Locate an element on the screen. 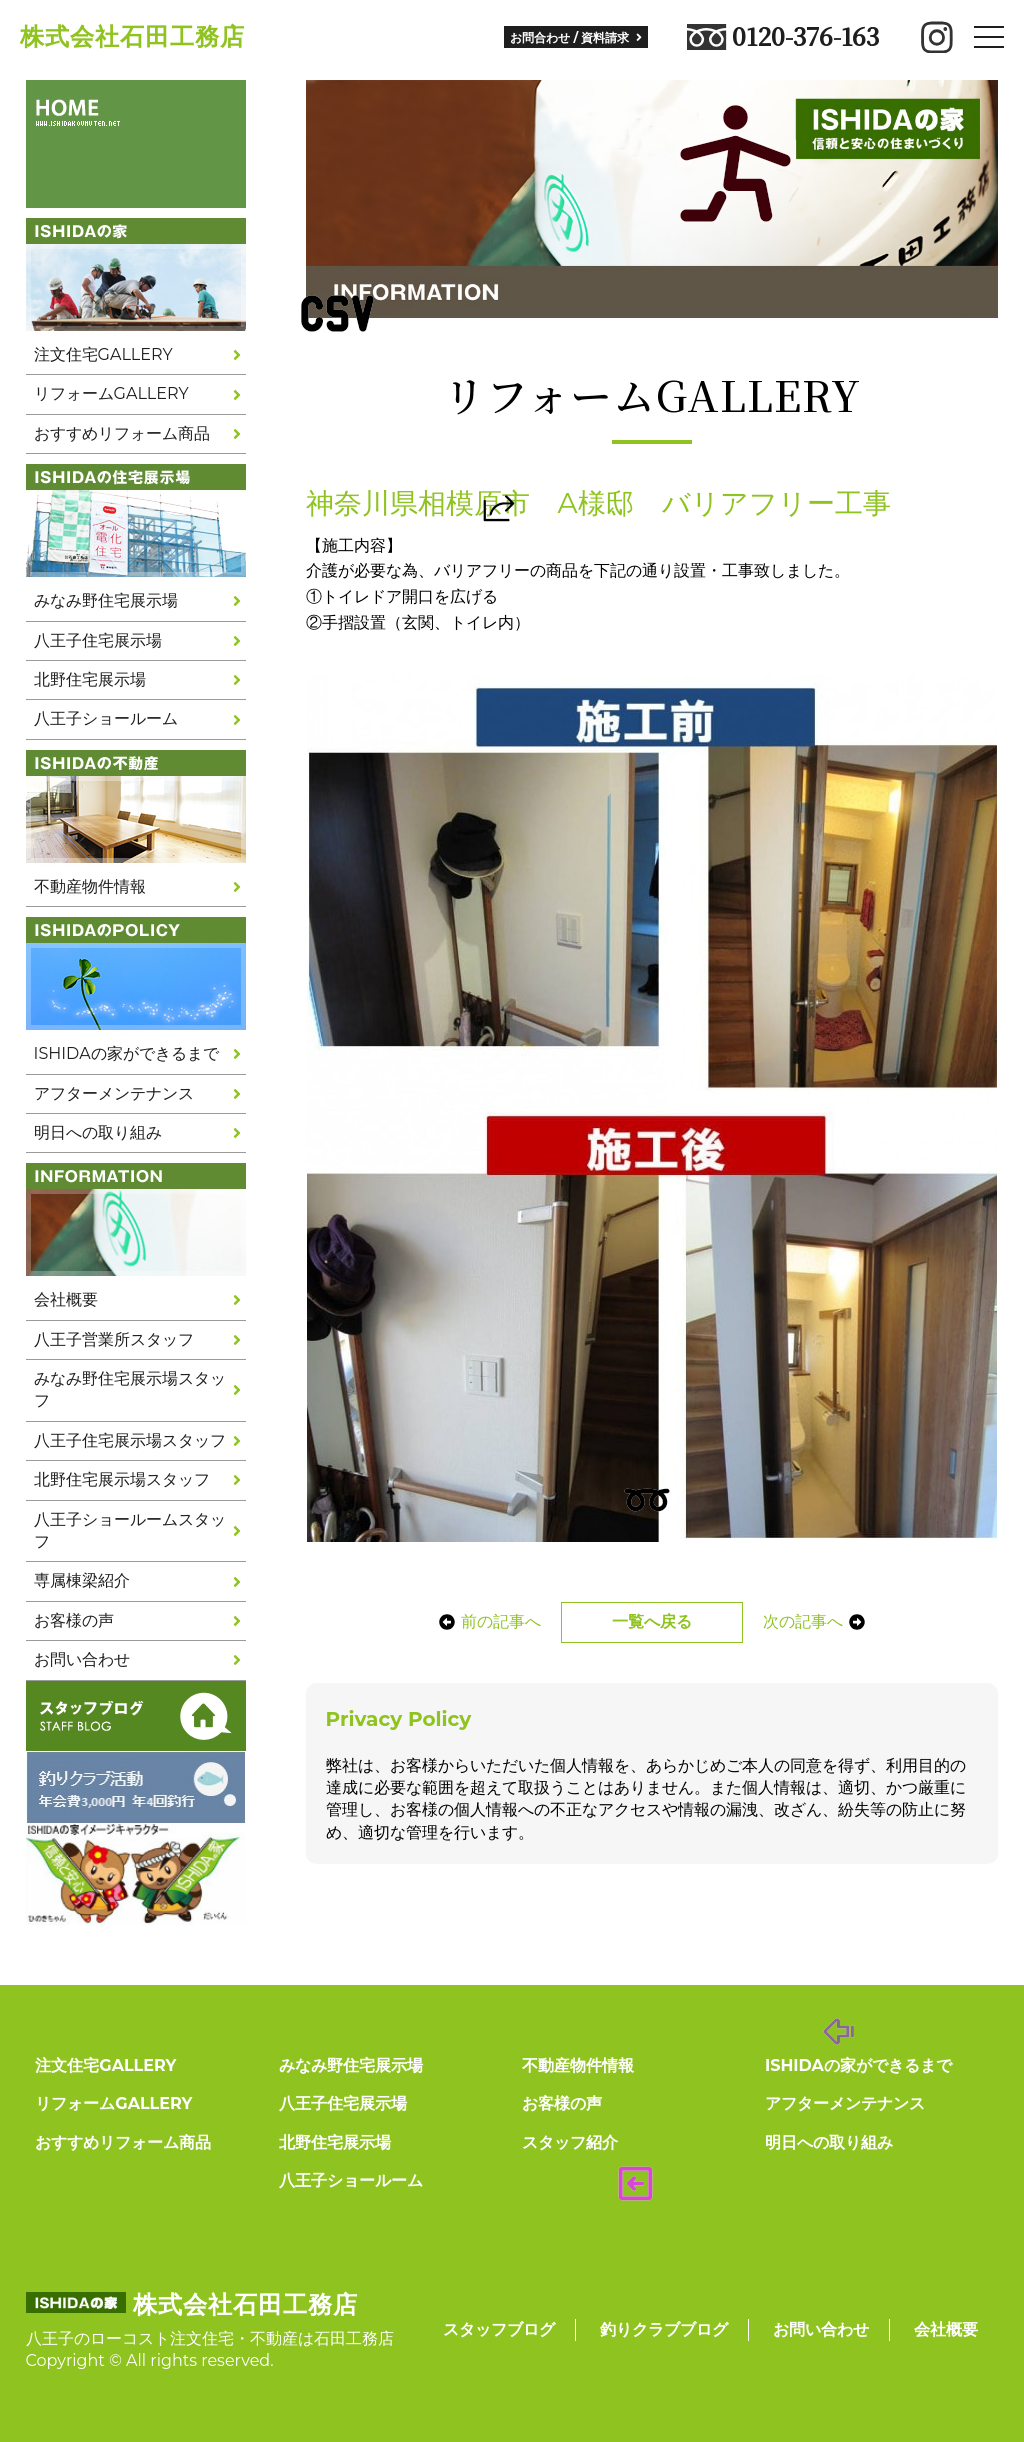 The height and width of the screenshot is (2442, 1024). access yoga or stretching exercises is located at coordinates (735, 166).